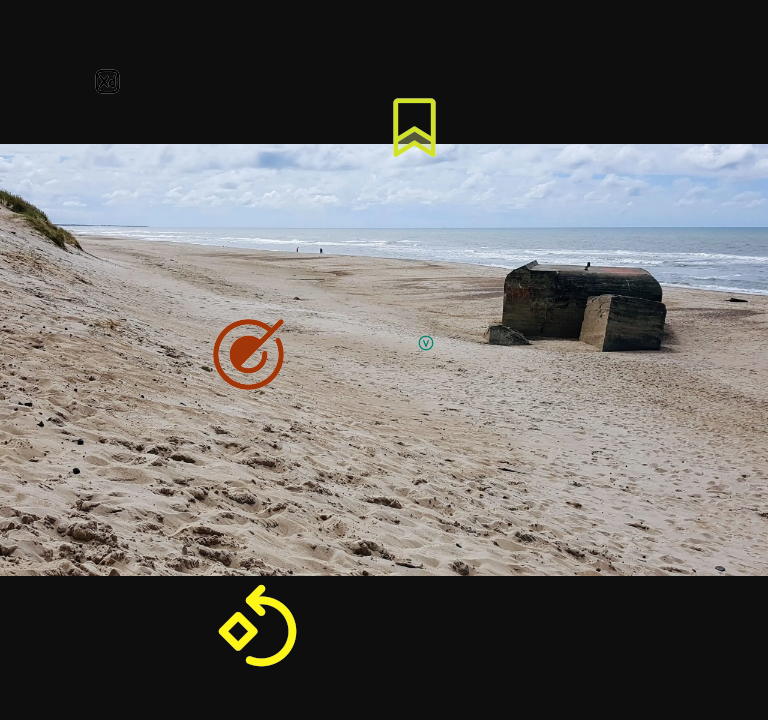 The width and height of the screenshot is (768, 720). Describe the element at coordinates (248, 354) in the screenshot. I see `set a goal or target` at that location.